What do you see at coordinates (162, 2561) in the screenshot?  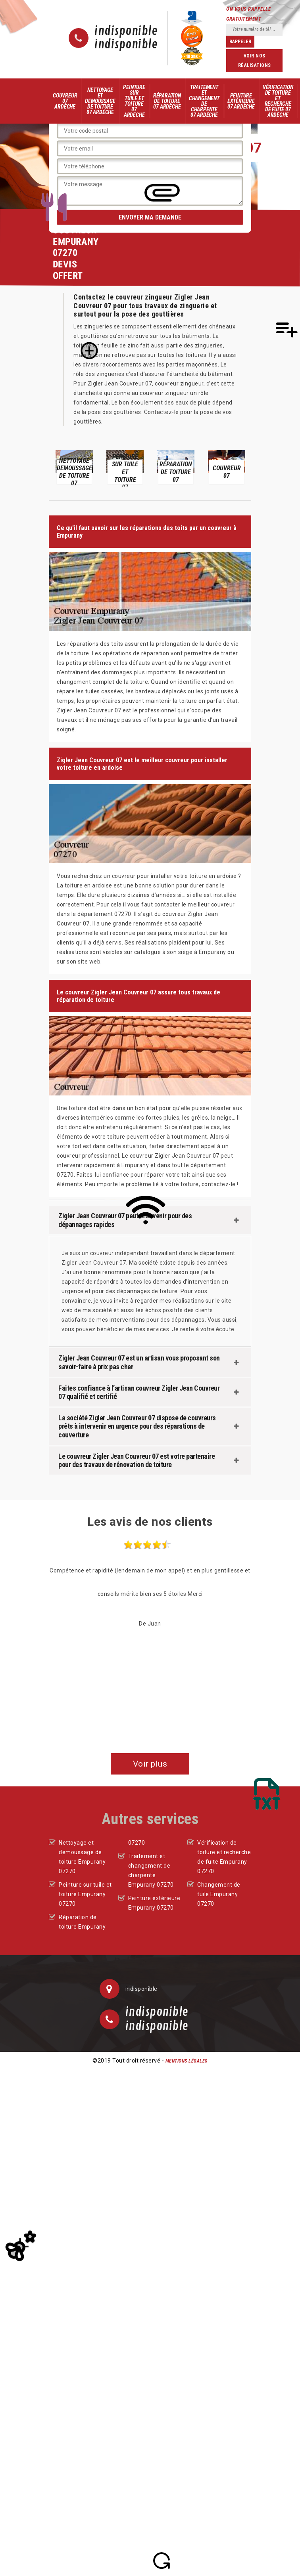 I see `rotate an image or object` at bounding box center [162, 2561].